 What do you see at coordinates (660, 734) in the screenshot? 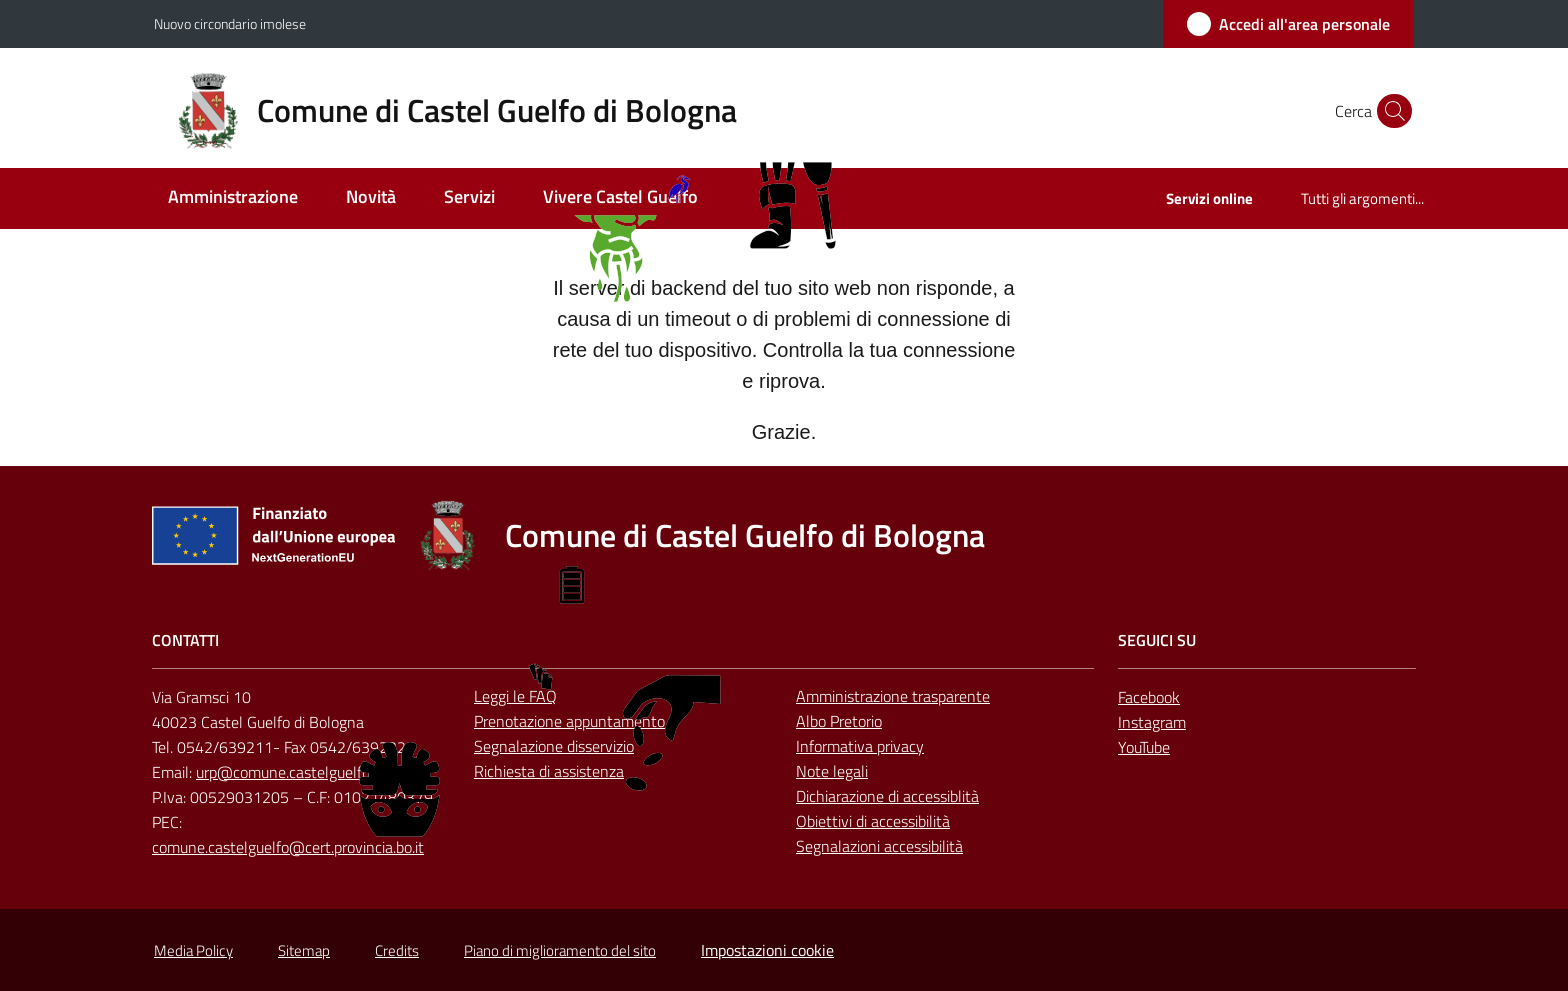
I see `make a payment or purchase` at bounding box center [660, 734].